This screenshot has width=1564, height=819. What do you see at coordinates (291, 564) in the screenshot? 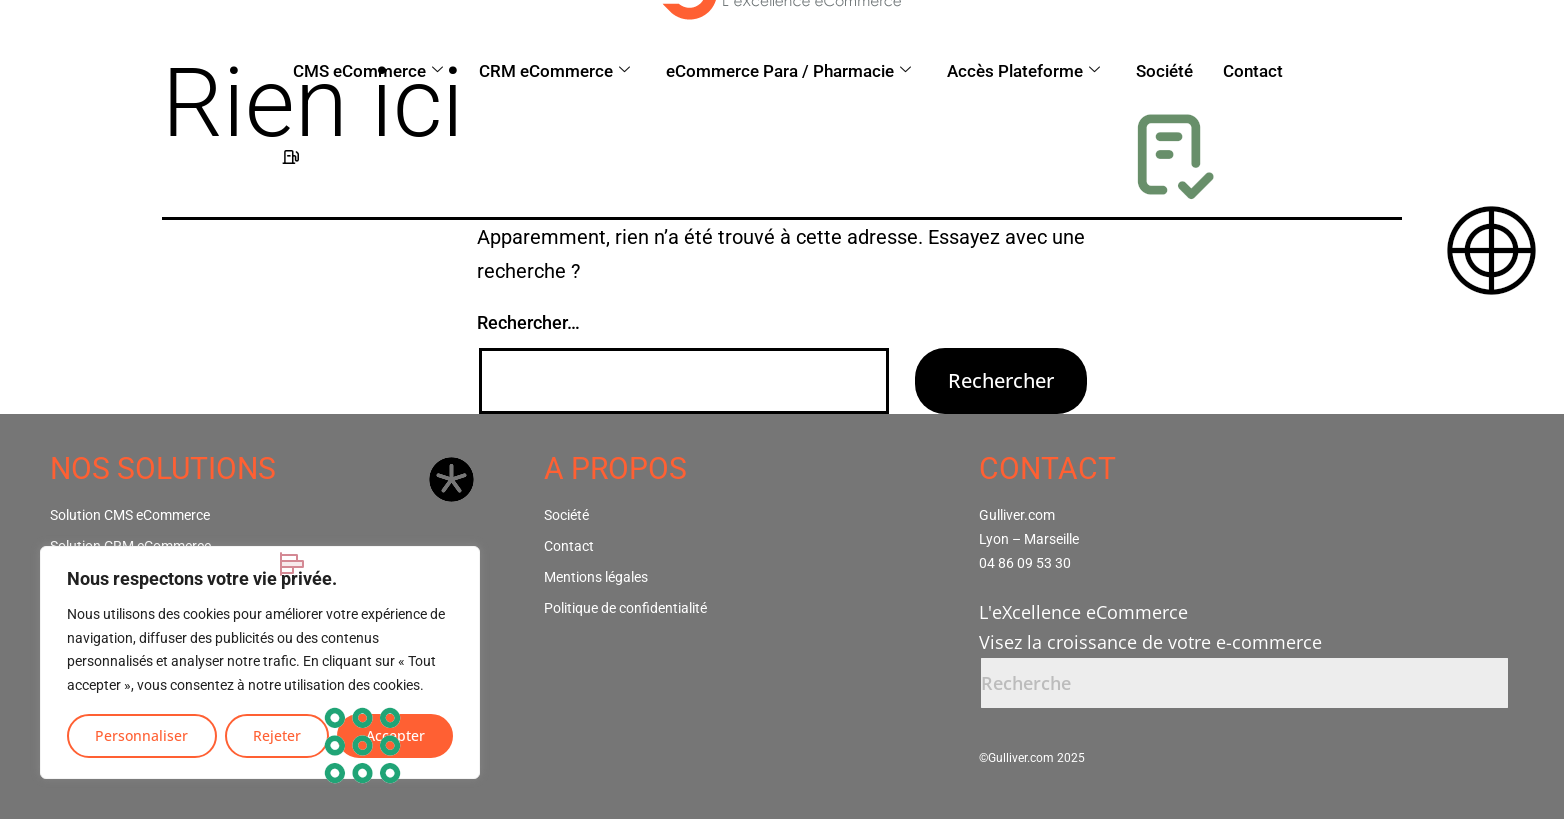
I see `view horizontal bar chart data` at bounding box center [291, 564].